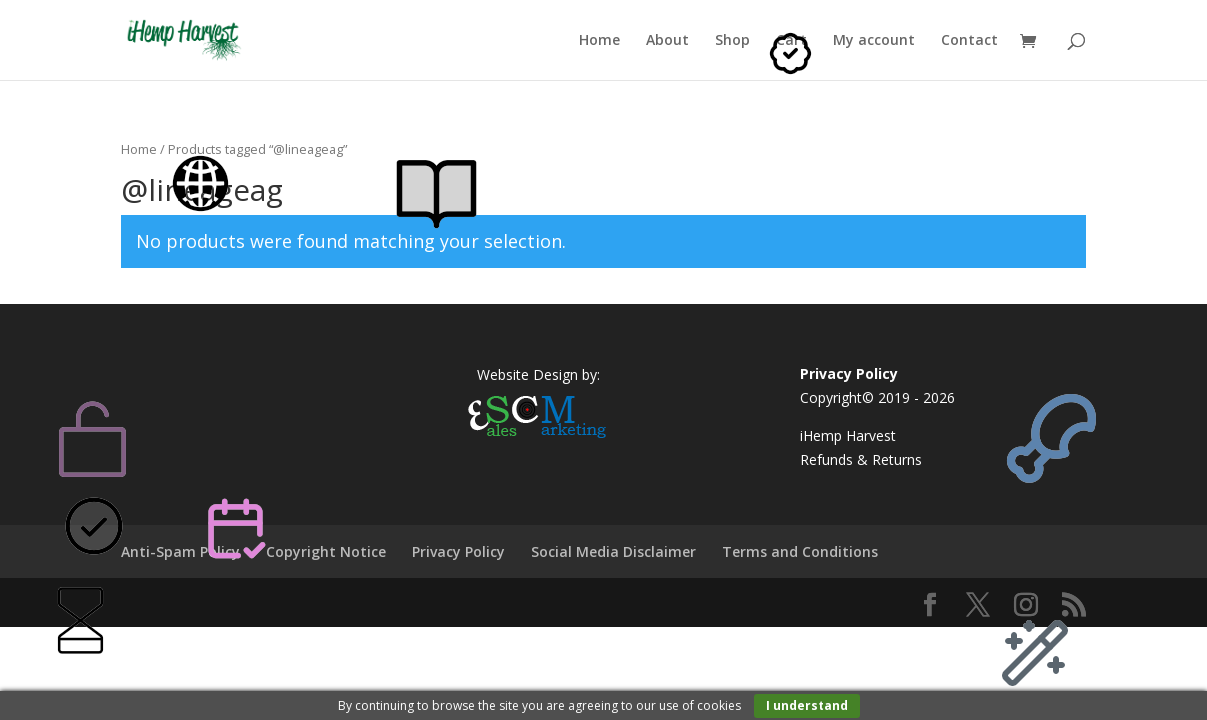  Describe the element at coordinates (80, 620) in the screenshot. I see `indicates time is running low` at that location.